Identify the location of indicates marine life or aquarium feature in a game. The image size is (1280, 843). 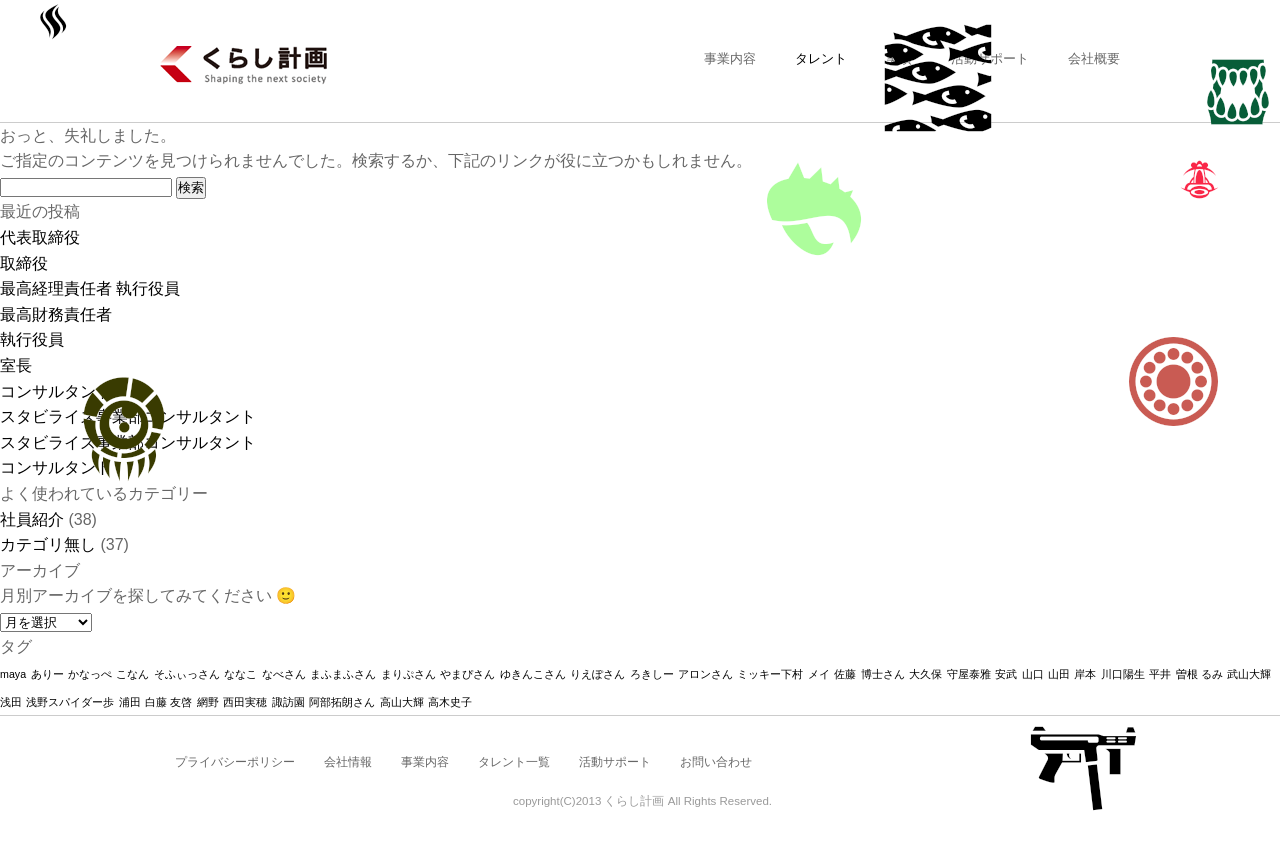
(938, 78).